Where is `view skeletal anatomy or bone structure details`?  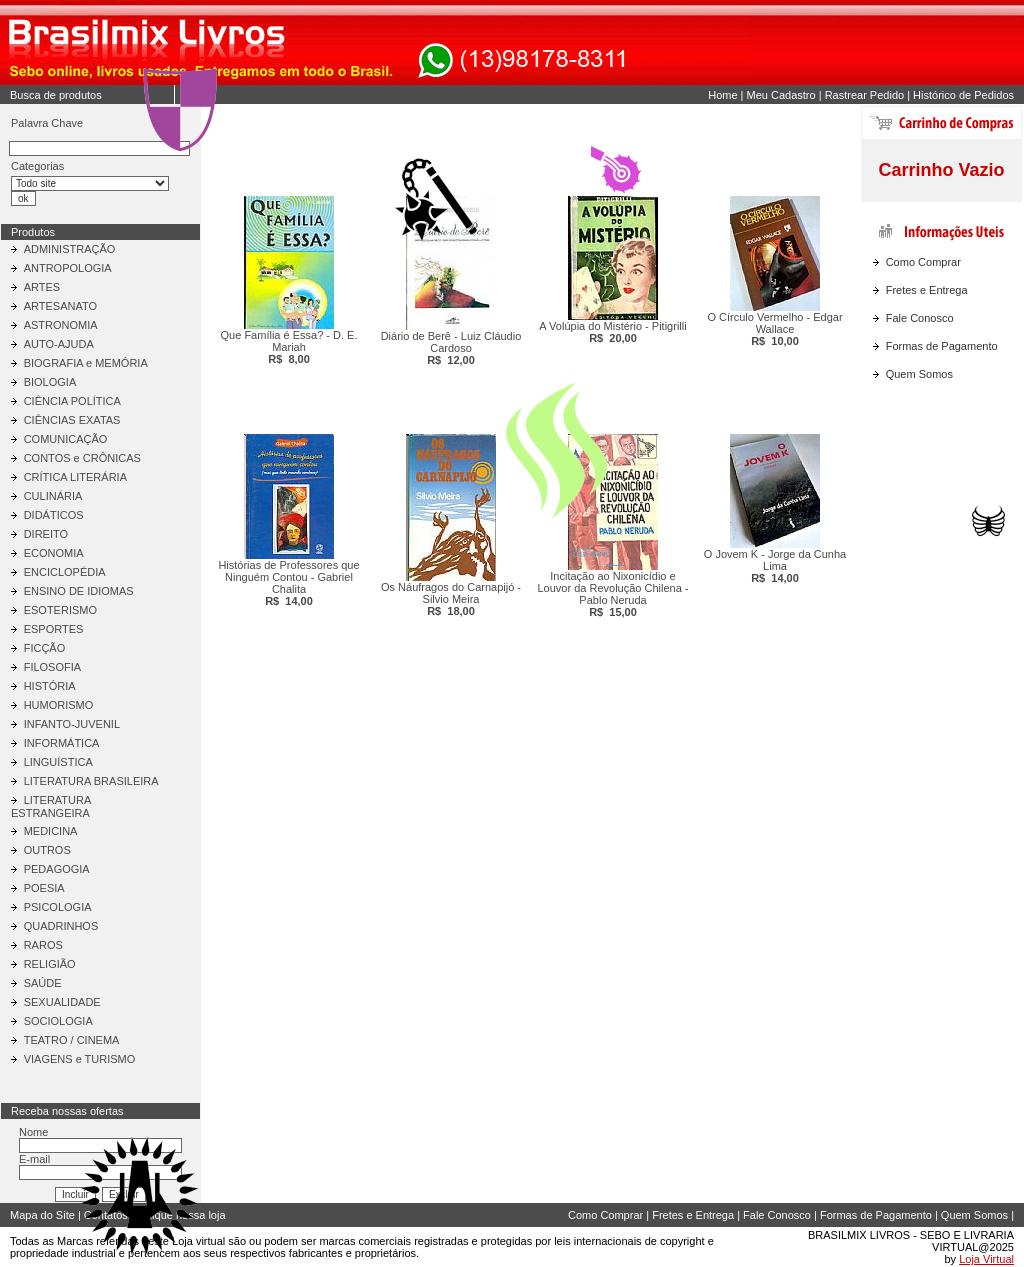
view skeletal anatomy or bone structure details is located at coordinates (988, 521).